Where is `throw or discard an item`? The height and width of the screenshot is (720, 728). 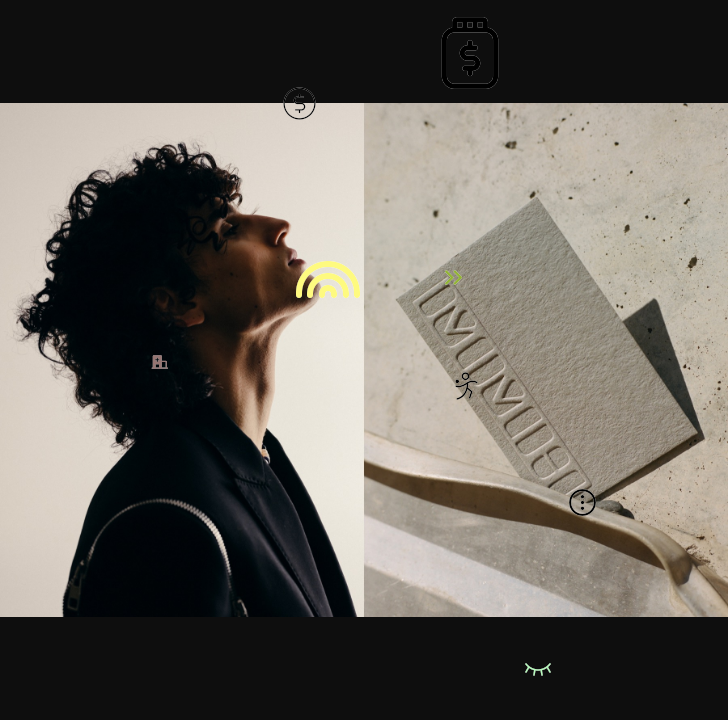
throw or discard an item is located at coordinates (465, 385).